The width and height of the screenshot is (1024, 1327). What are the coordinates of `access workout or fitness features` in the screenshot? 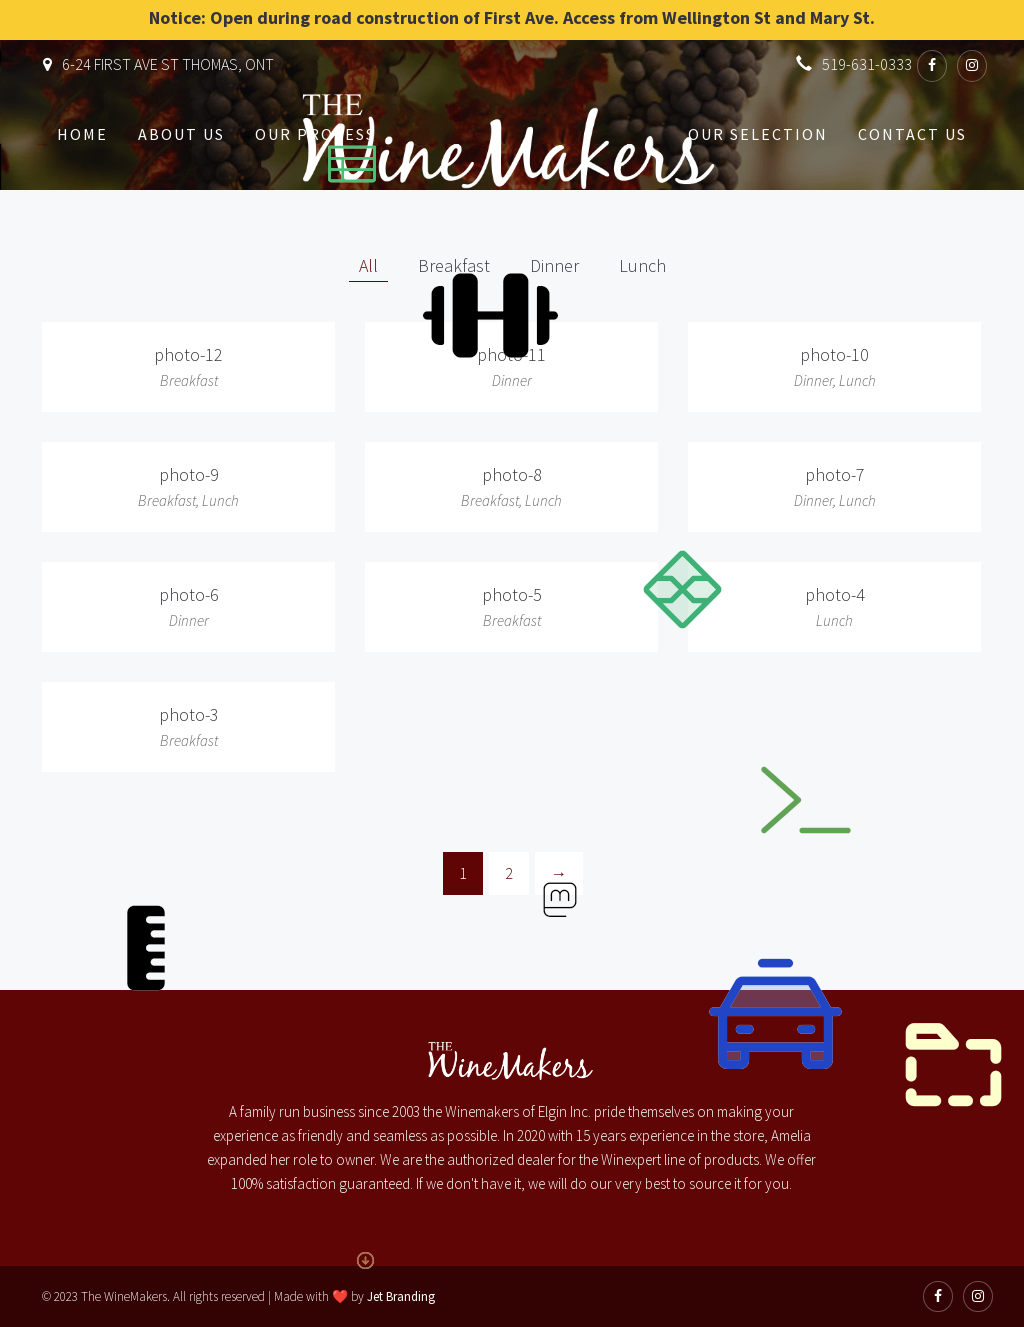 It's located at (490, 315).